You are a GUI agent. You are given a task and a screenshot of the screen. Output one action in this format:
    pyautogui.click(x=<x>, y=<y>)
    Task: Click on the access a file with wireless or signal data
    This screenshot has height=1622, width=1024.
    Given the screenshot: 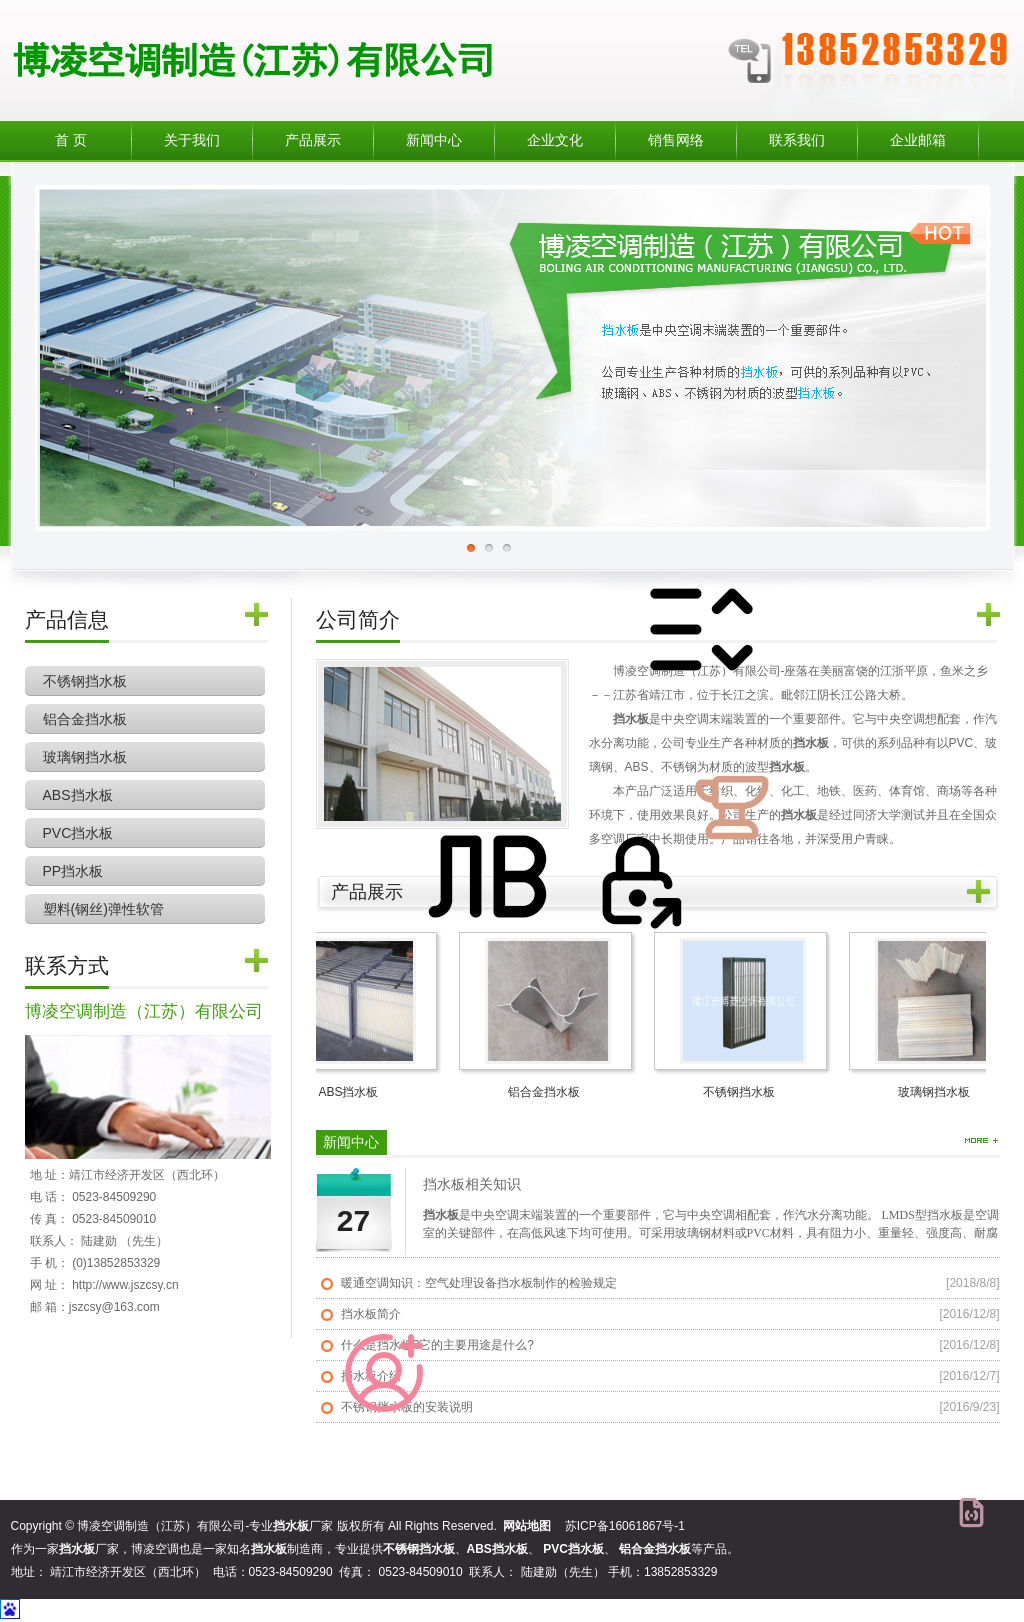 What is the action you would take?
    pyautogui.click(x=971, y=1512)
    